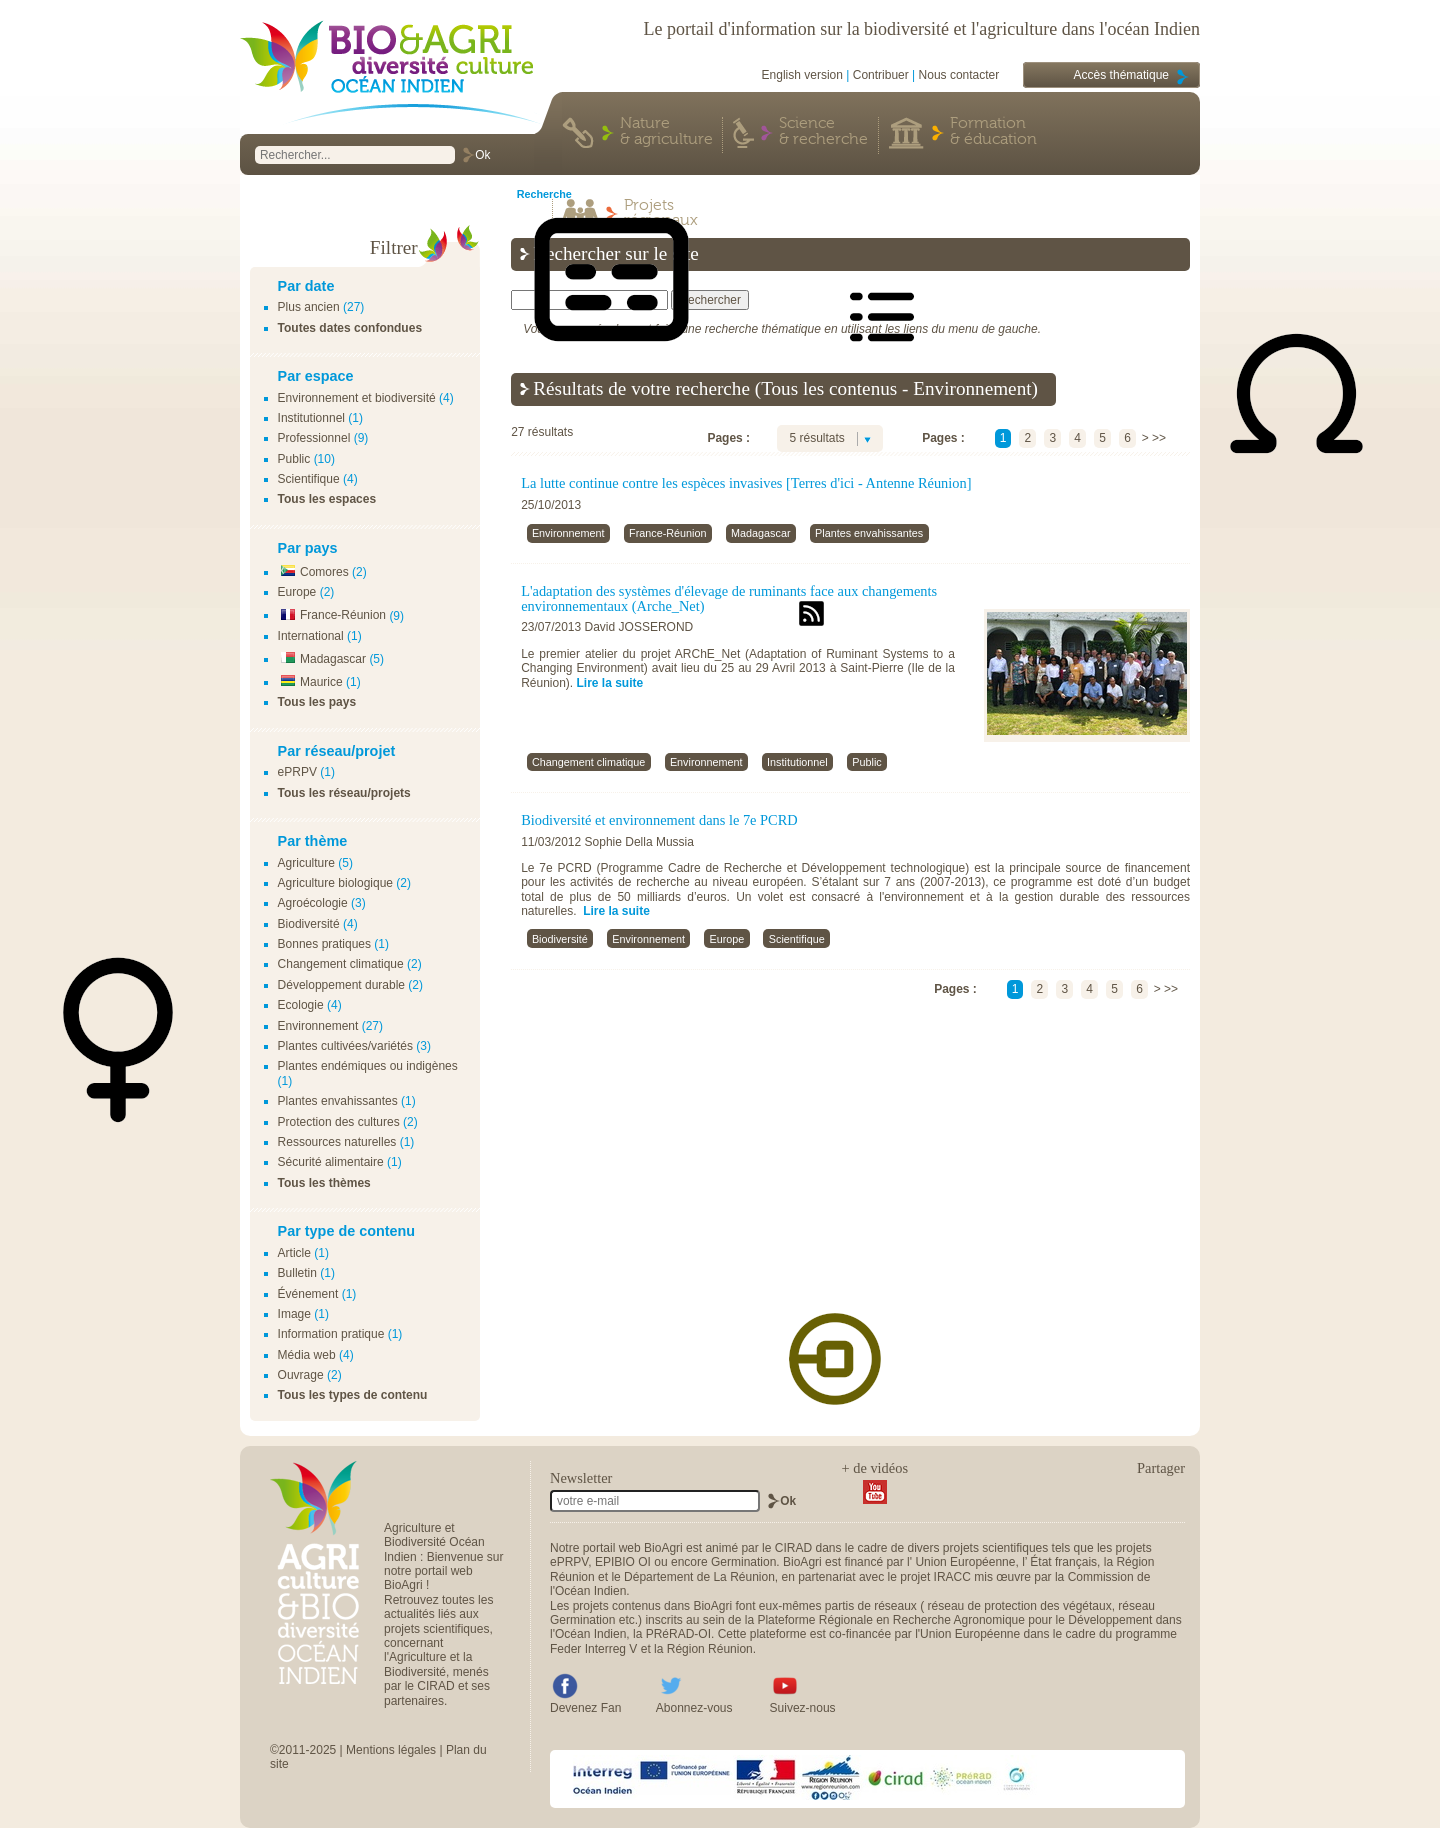 The width and height of the screenshot is (1440, 1828). What do you see at coordinates (1296, 393) in the screenshot?
I see `represents the omega symbol in mathematical or scientific contexts` at bounding box center [1296, 393].